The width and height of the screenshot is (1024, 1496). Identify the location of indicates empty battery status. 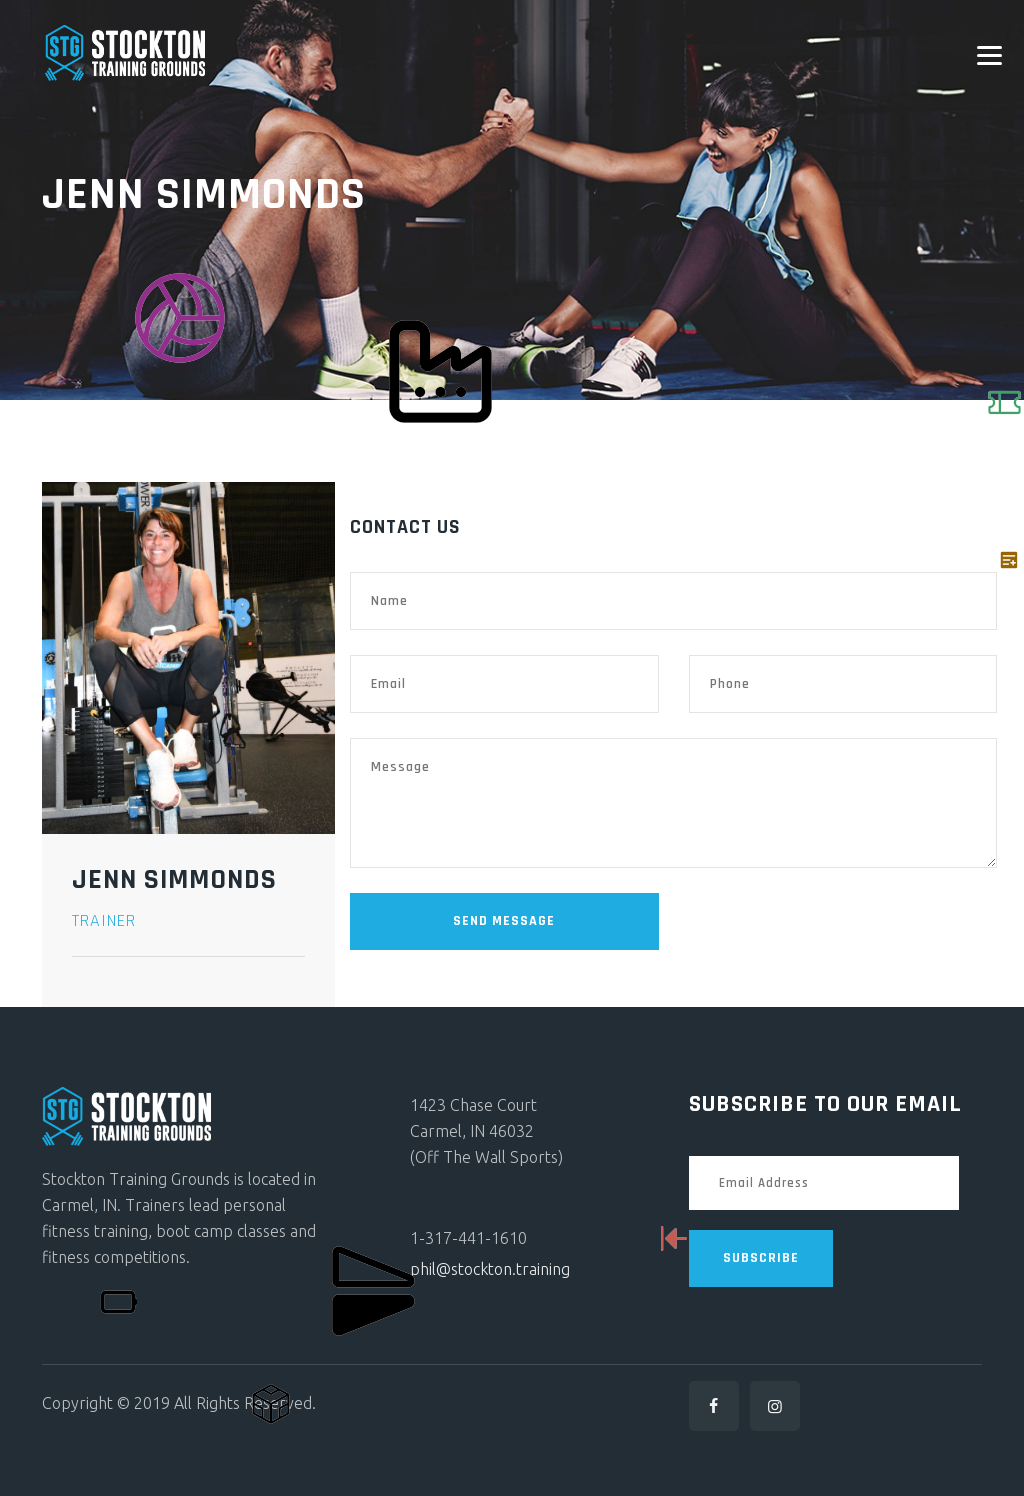
(118, 1300).